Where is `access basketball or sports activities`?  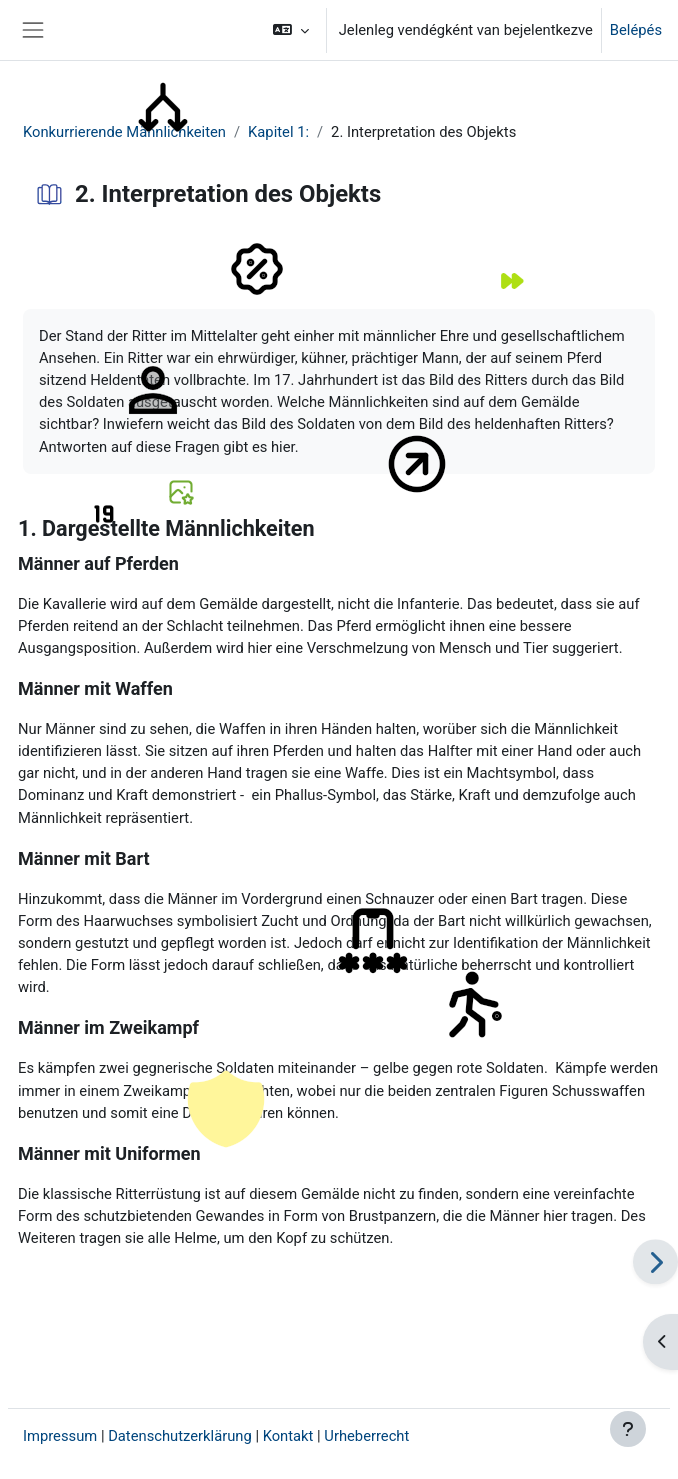
access basketball or sports activities is located at coordinates (475, 1004).